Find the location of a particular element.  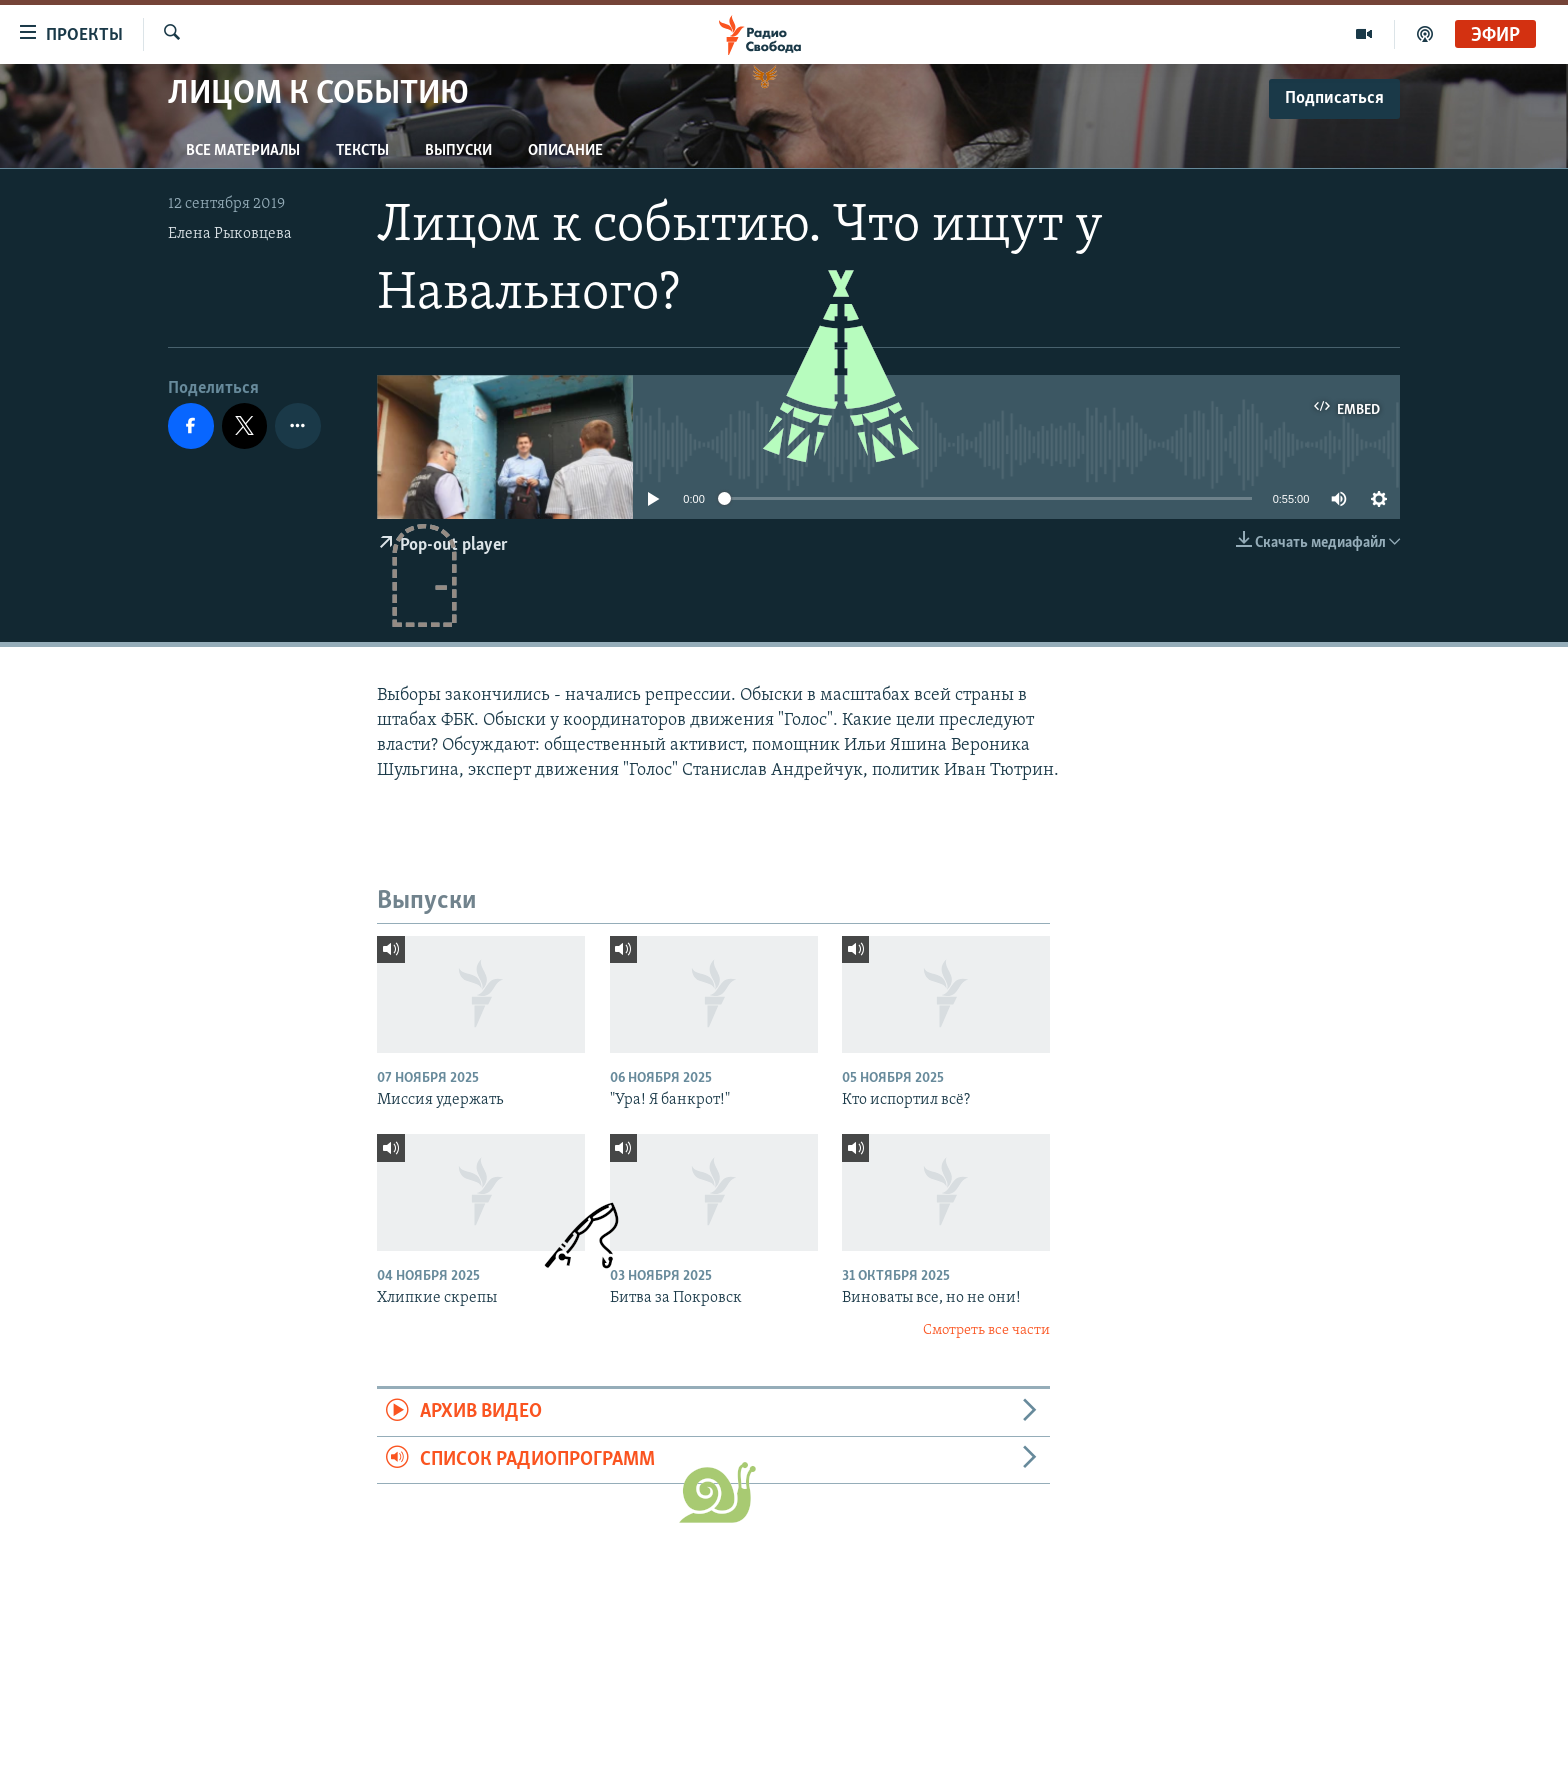

faction or guild emblem in a game interface is located at coordinates (765, 77).